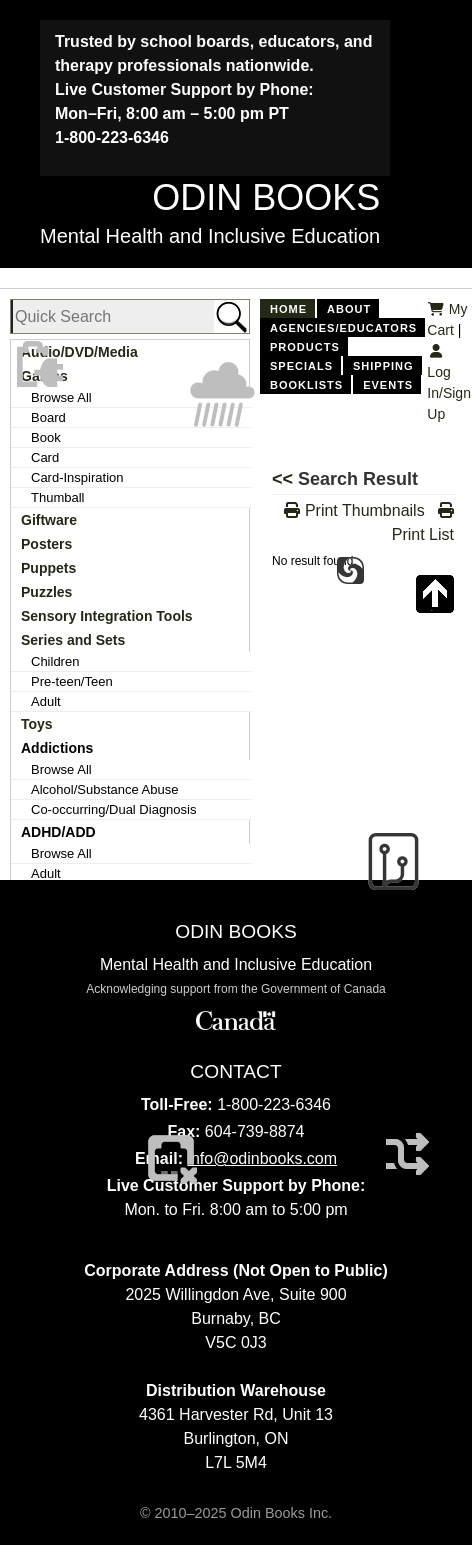 The width and height of the screenshot is (472, 1545). Describe the element at coordinates (393, 861) in the screenshot. I see `open gitg version control application` at that location.